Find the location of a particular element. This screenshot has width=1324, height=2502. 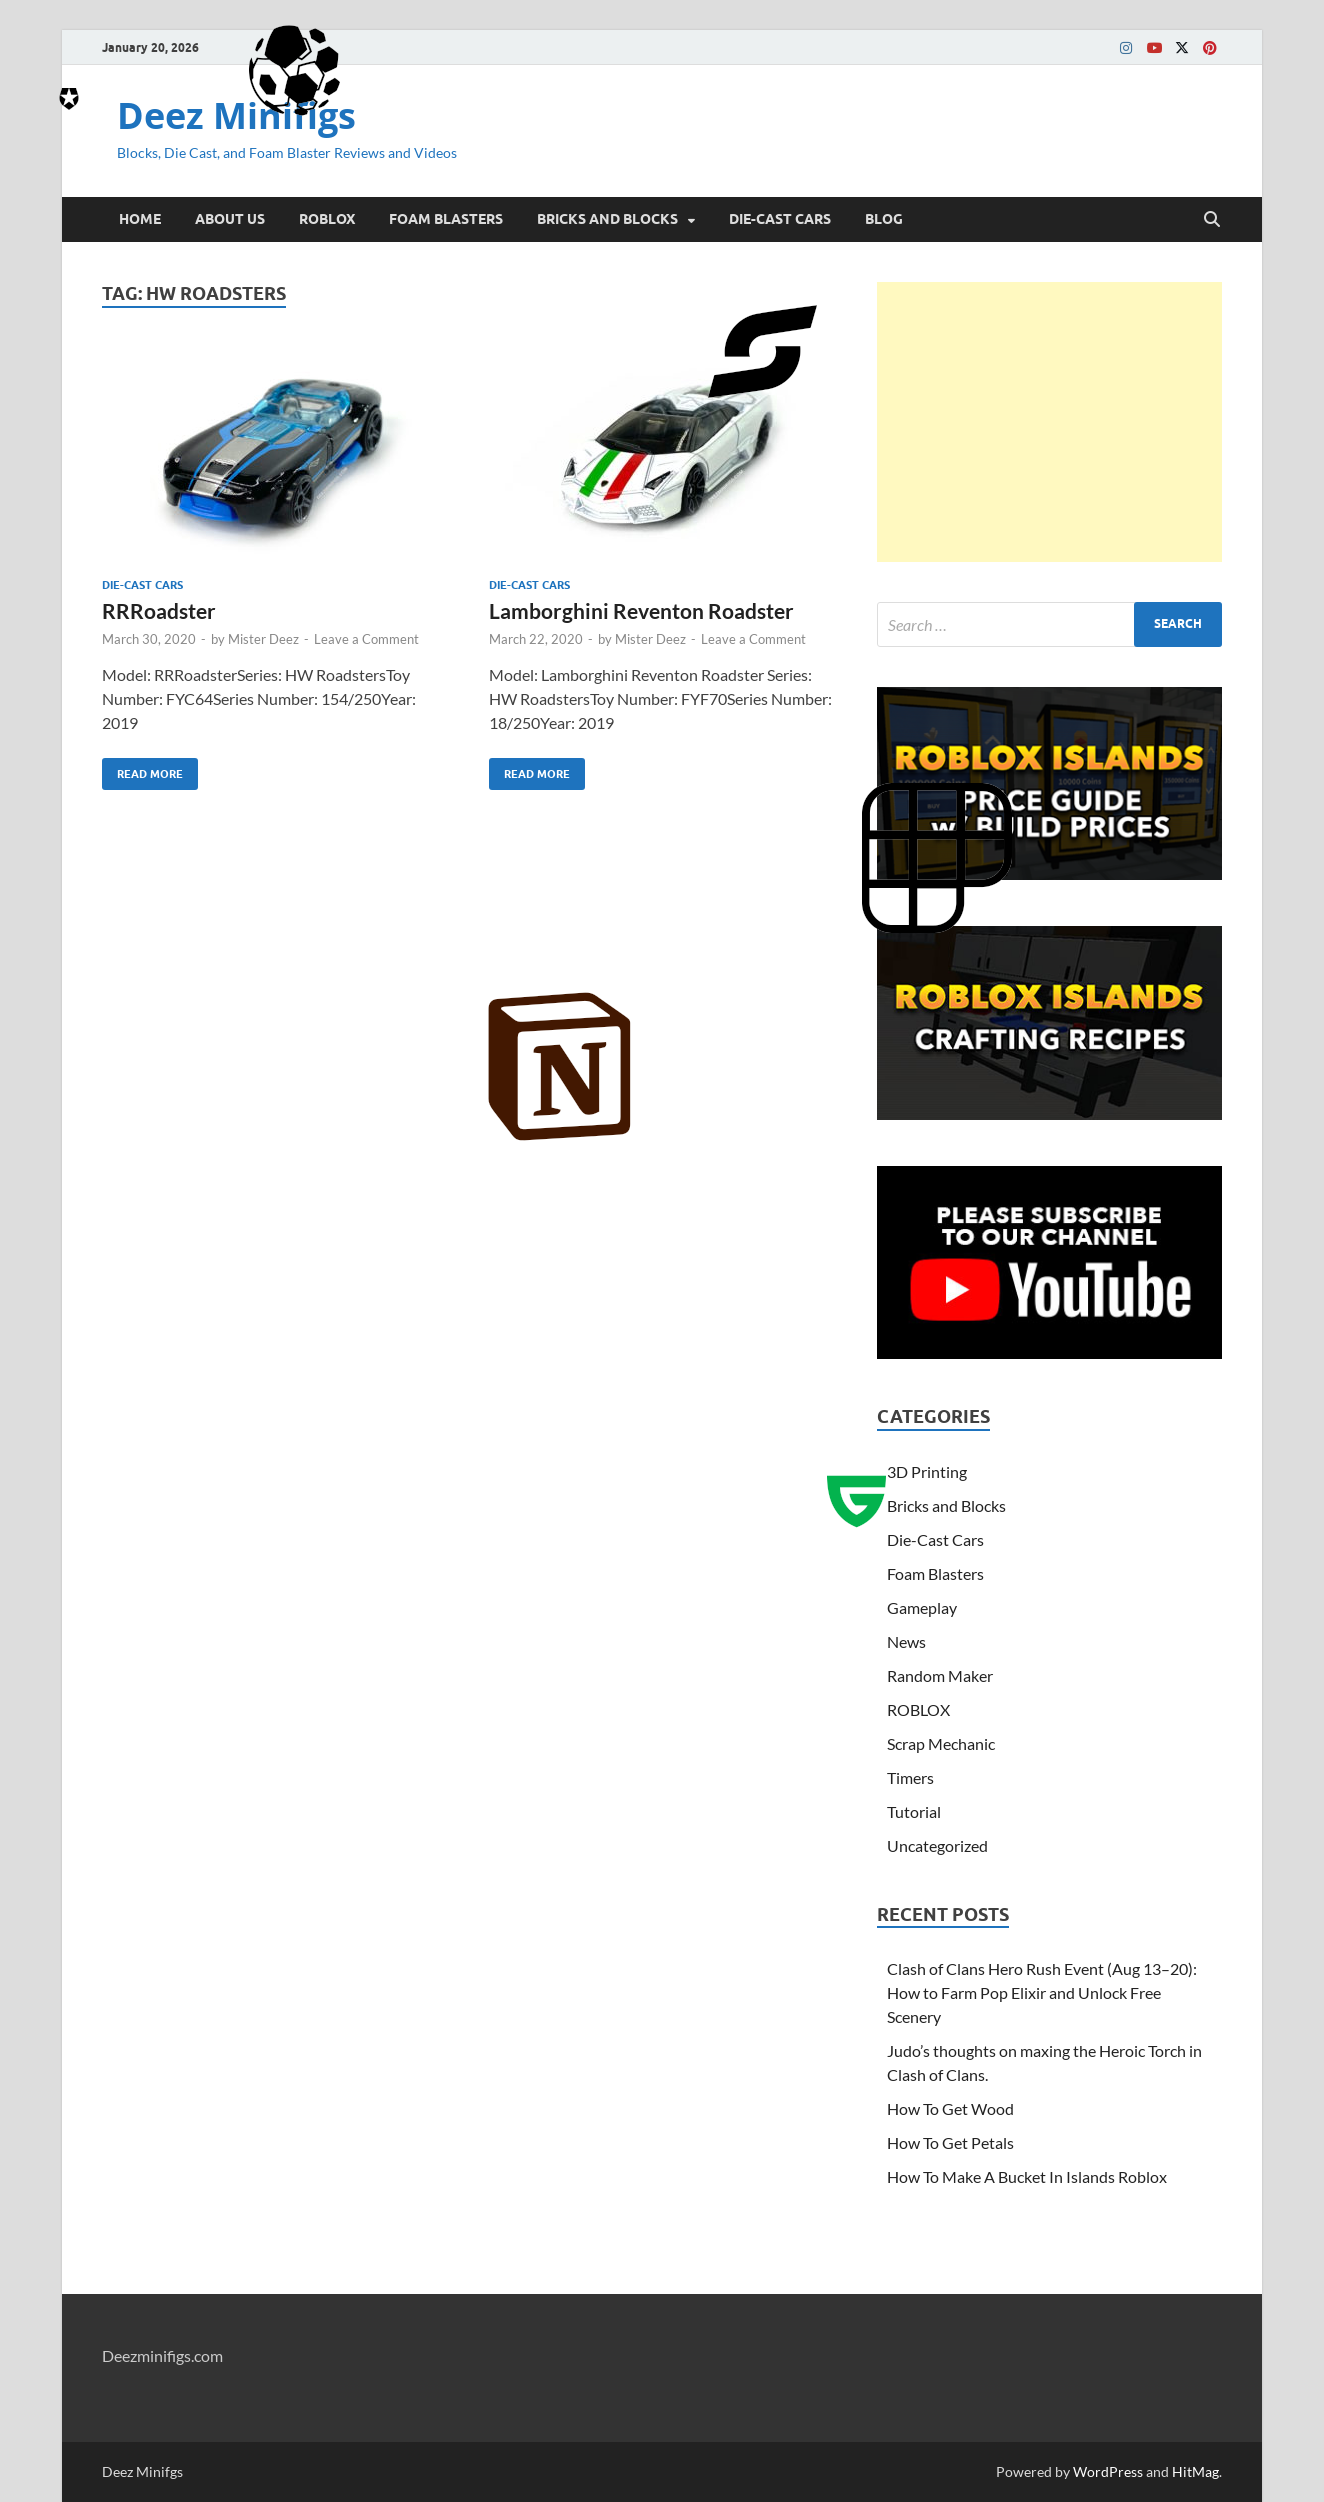

speedypage logo is located at coordinates (762, 351).